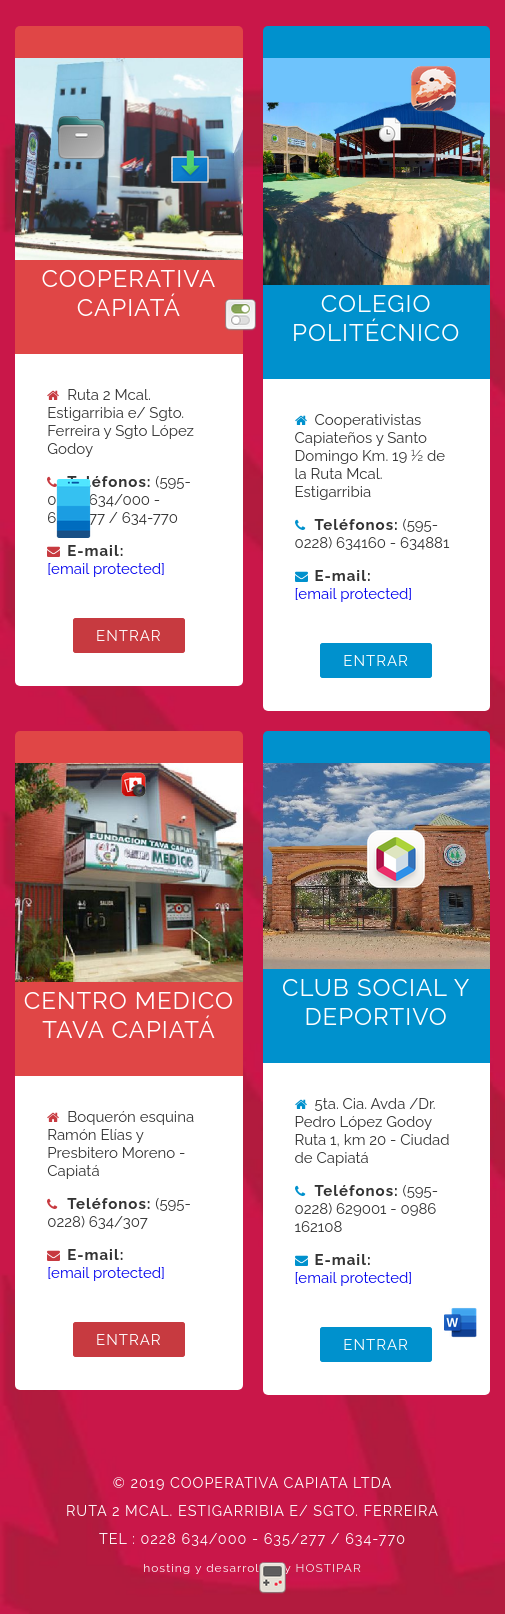 The image size is (505, 1614). I want to click on open the file manager application, so click(81, 137).